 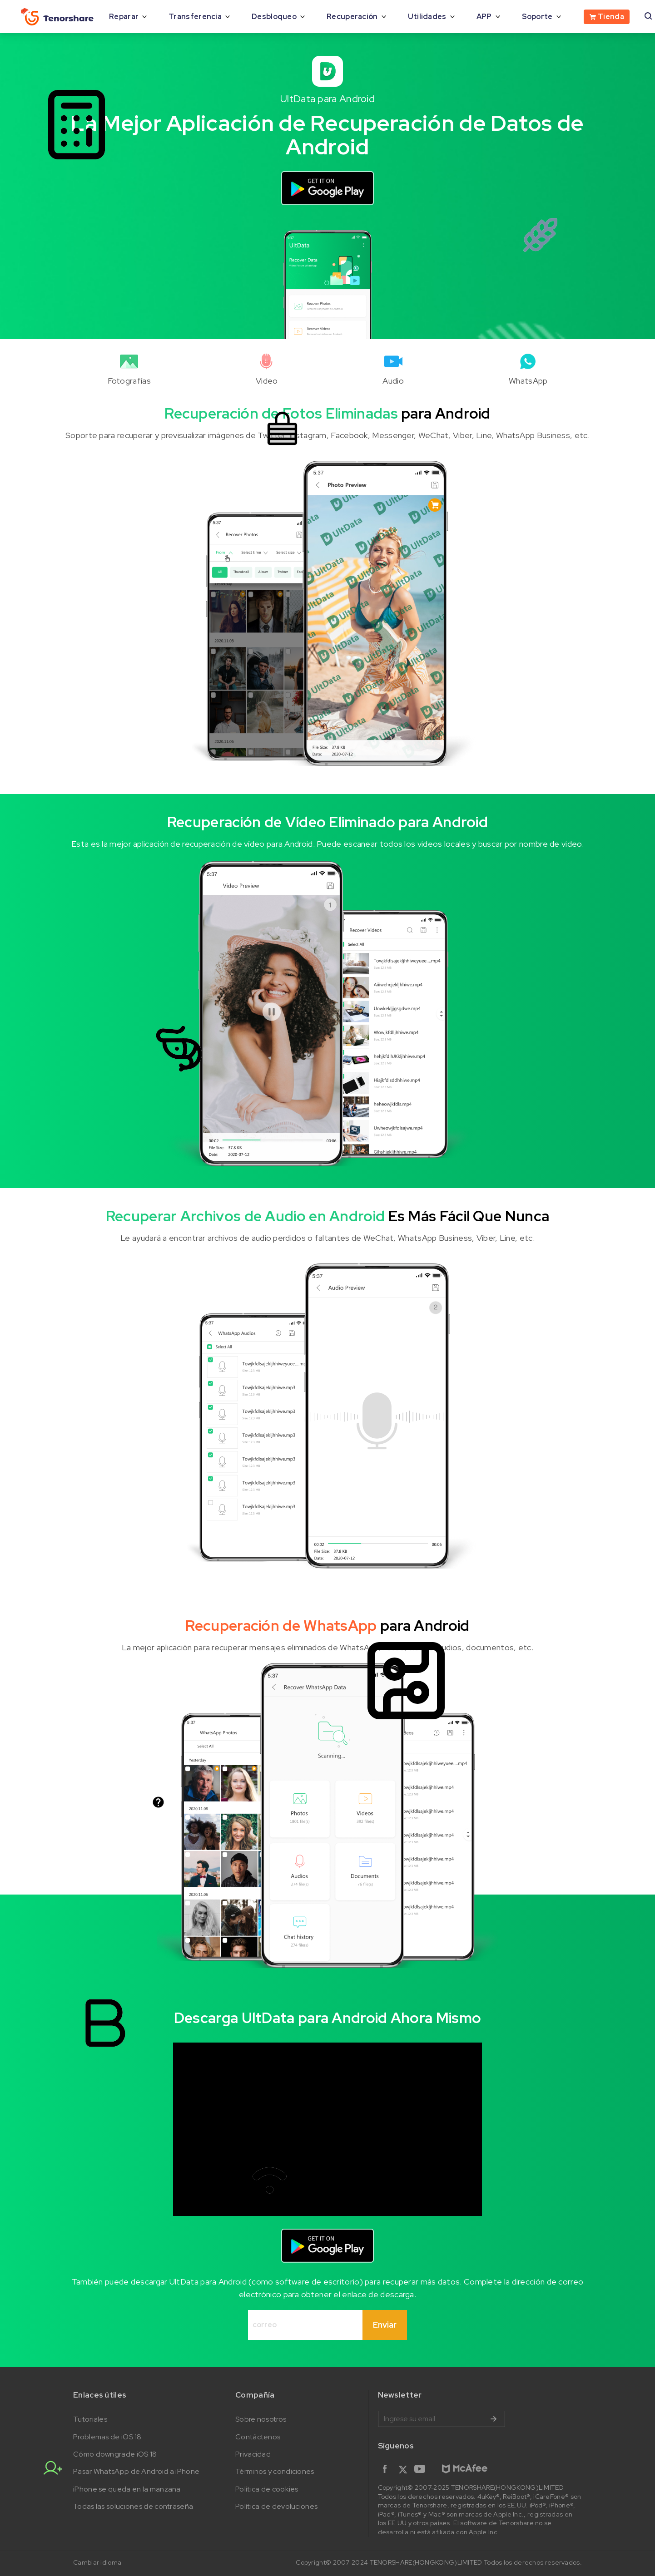 I want to click on indicates weak wifi signal strength, so click(x=269, y=2160).